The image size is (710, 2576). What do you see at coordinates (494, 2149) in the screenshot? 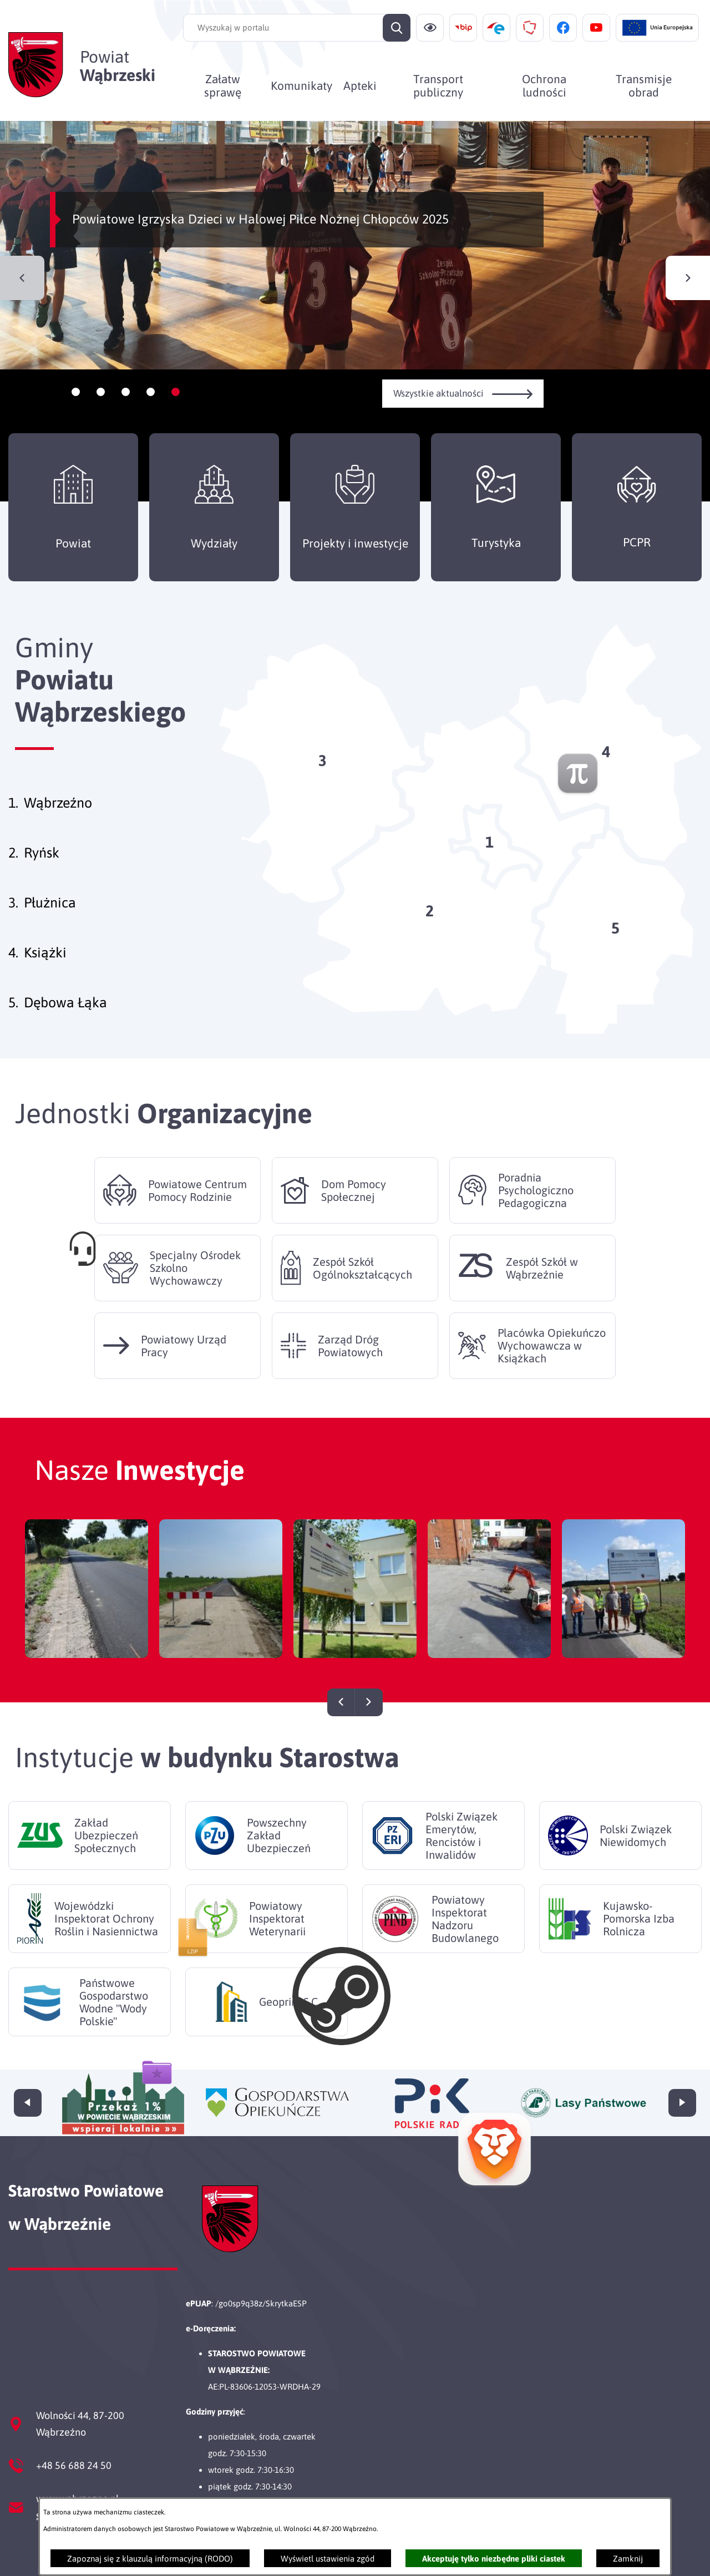
I see `open the Brave browser` at bounding box center [494, 2149].